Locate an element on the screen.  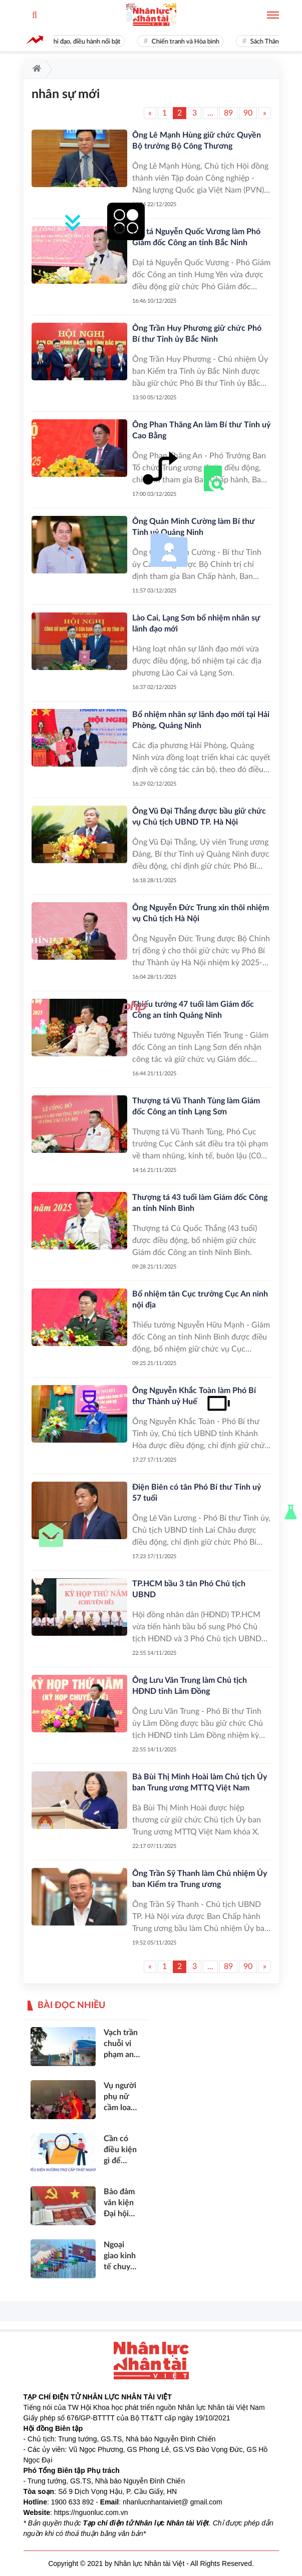
access nursing or medical staff information is located at coordinates (89, 1401).